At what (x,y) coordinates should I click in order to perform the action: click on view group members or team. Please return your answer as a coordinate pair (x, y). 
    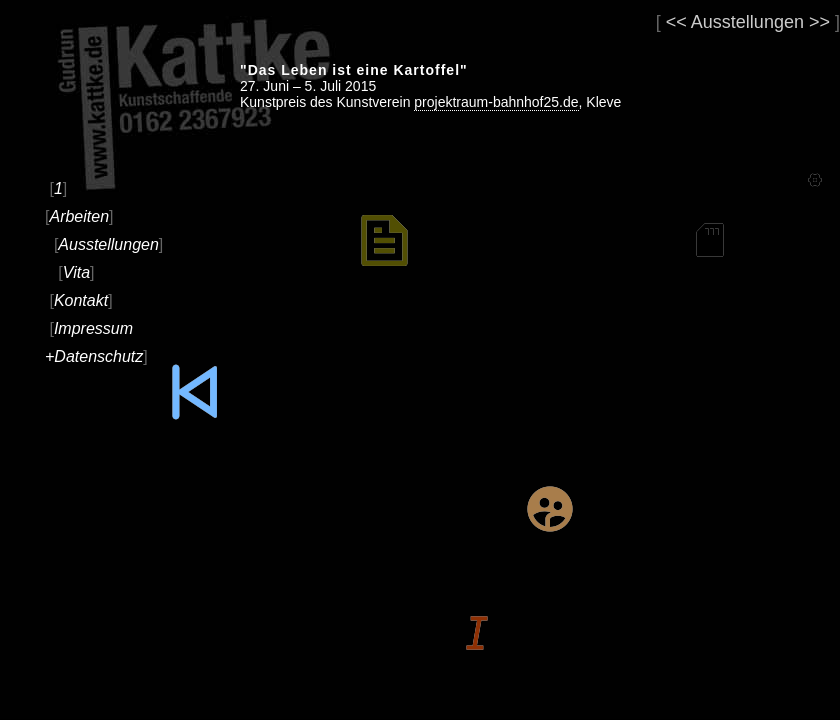
    Looking at the image, I should click on (550, 509).